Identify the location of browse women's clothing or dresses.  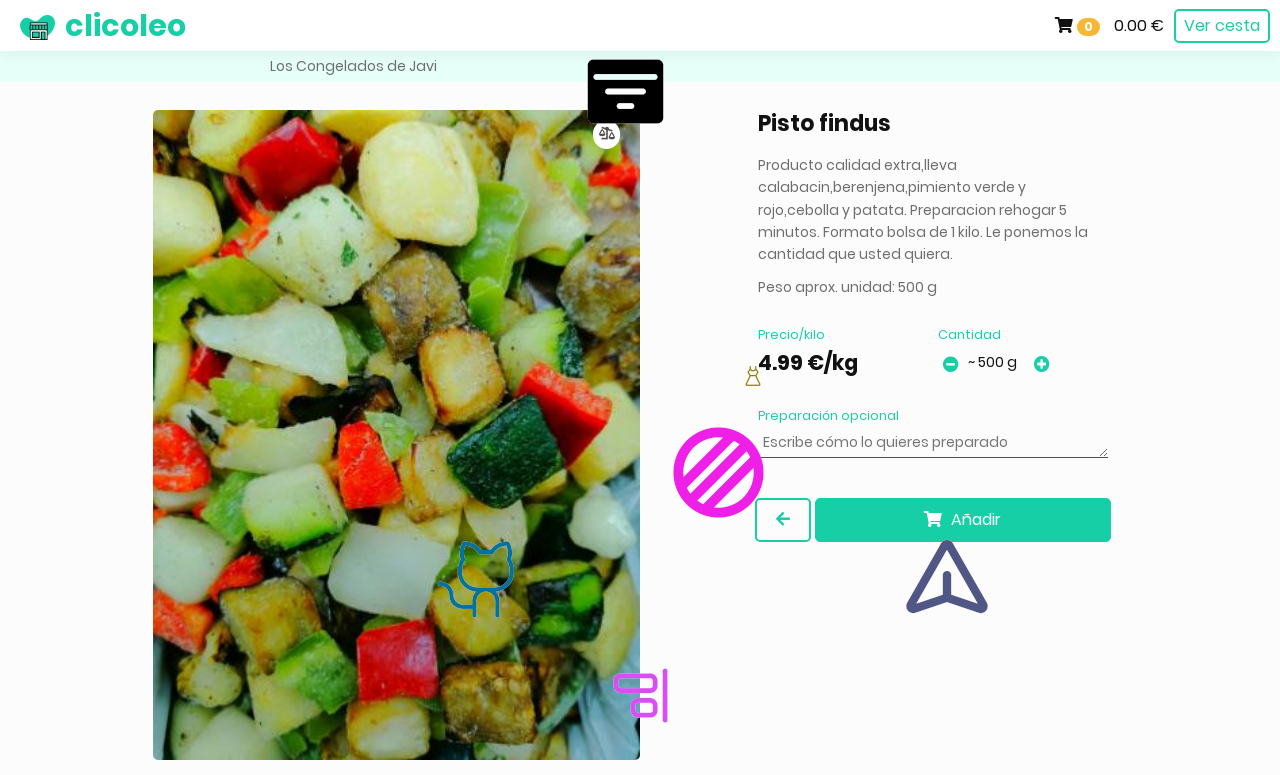
(753, 377).